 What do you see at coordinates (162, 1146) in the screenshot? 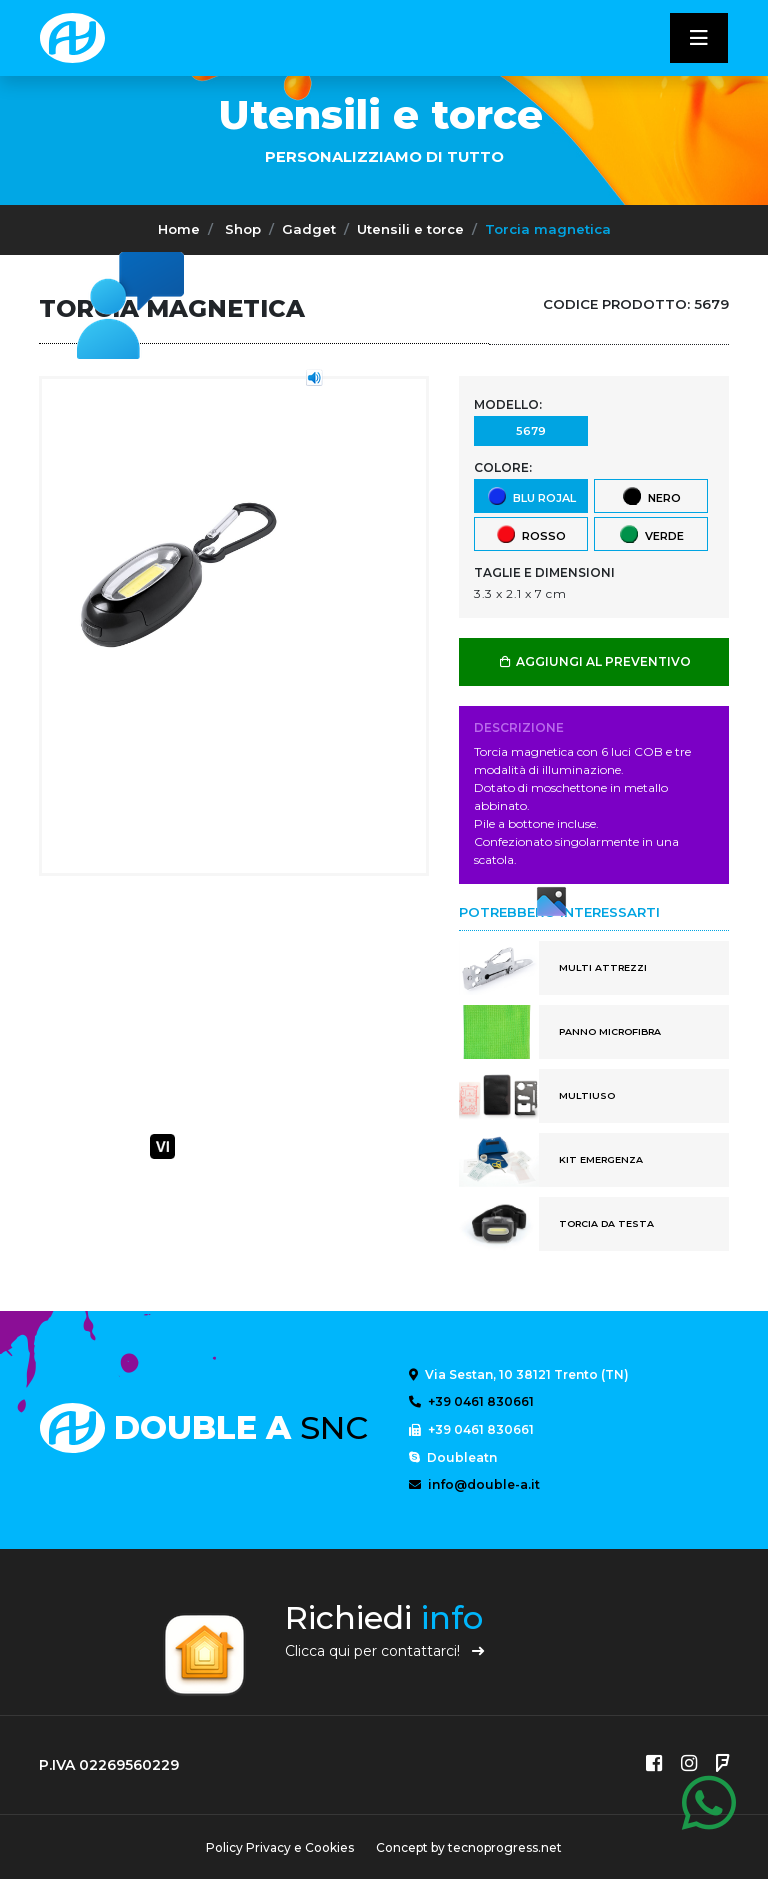
I see `switch to vietnamese keyboard input method` at bounding box center [162, 1146].